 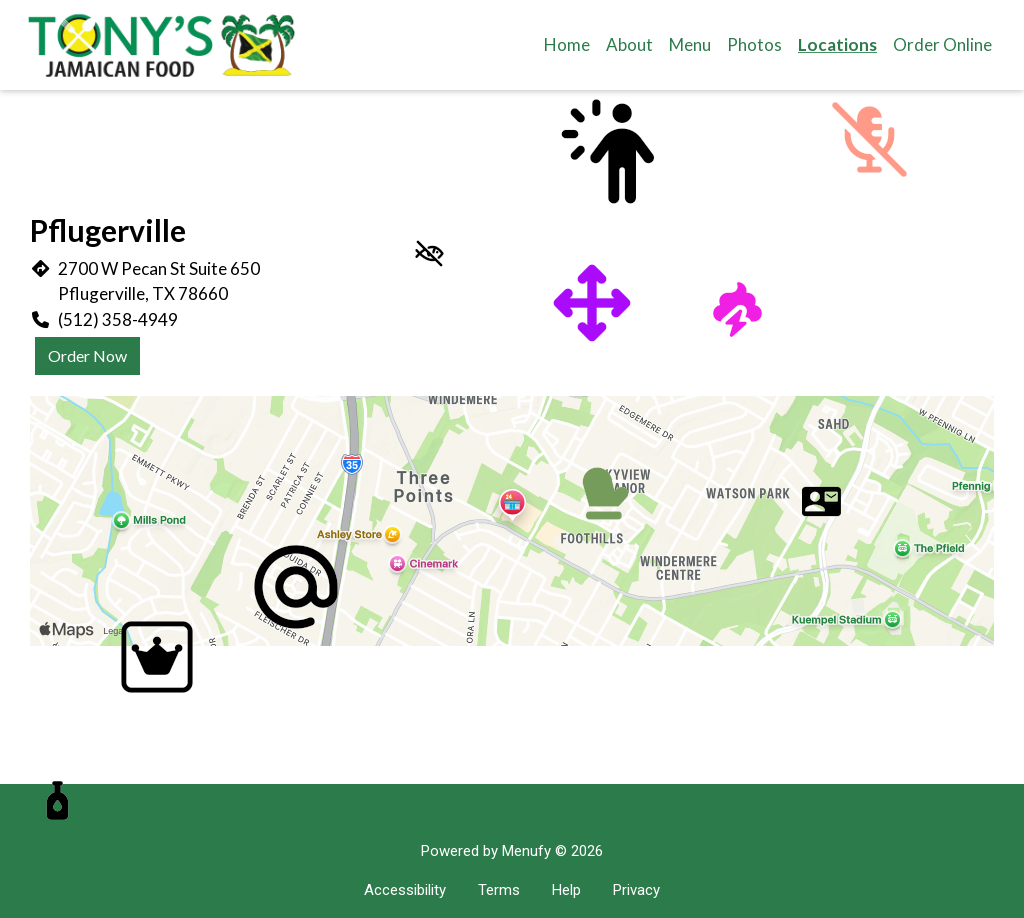 What do you see at coordinates (157, 657) in the screenshot?
I see `web awesome brand logo` at bounding box center [157, 657].